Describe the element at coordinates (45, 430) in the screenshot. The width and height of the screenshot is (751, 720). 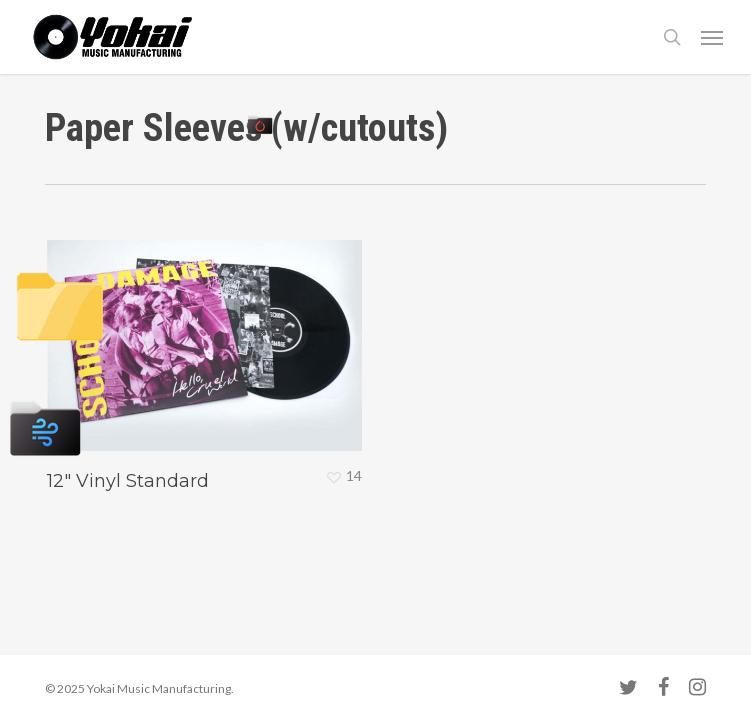
I see `open windicss project folder` at that location.